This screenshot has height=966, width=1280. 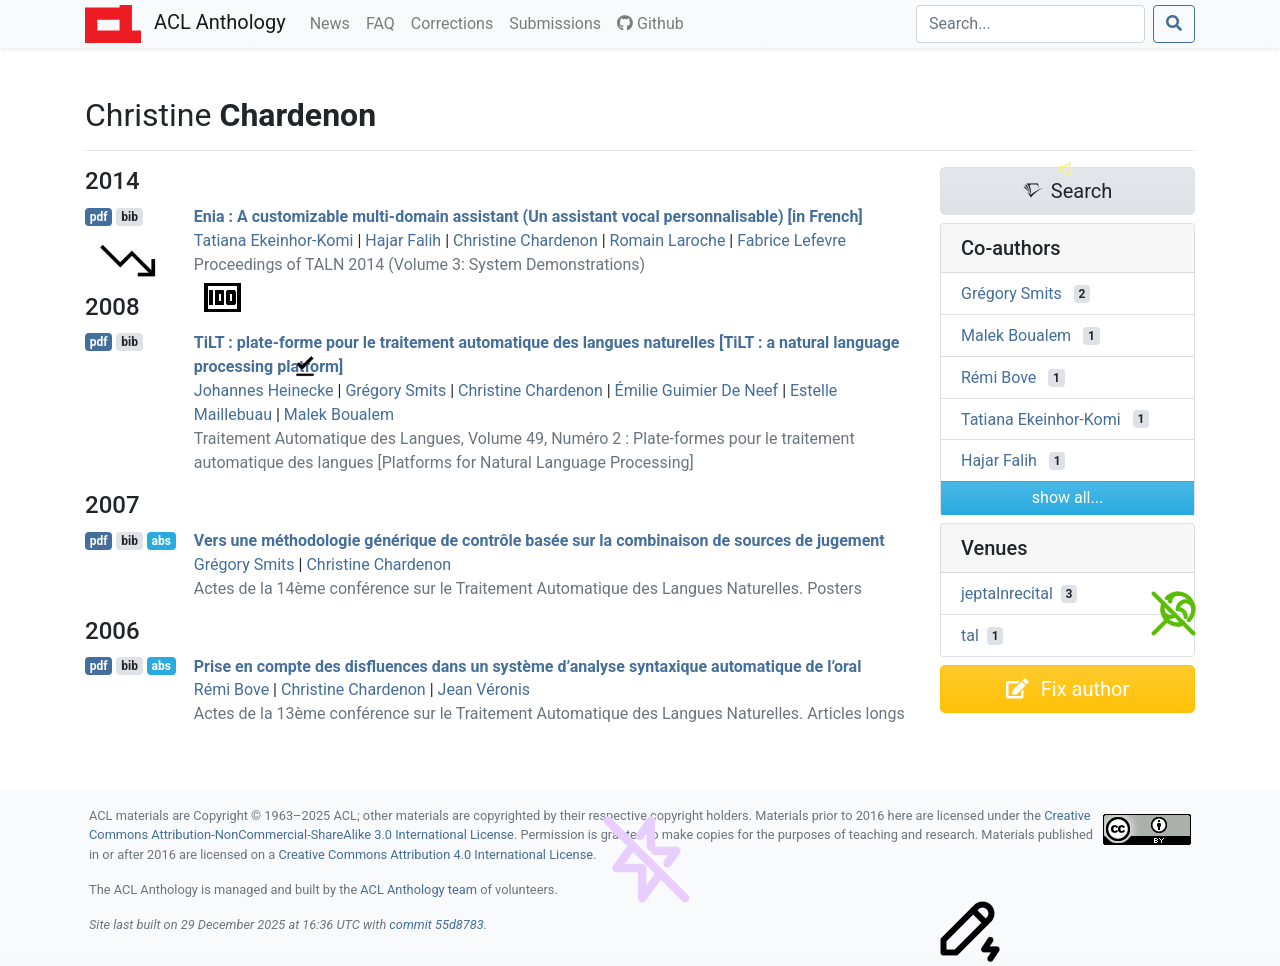 I want to click on disable flash mode, so click(x=646, y=859).